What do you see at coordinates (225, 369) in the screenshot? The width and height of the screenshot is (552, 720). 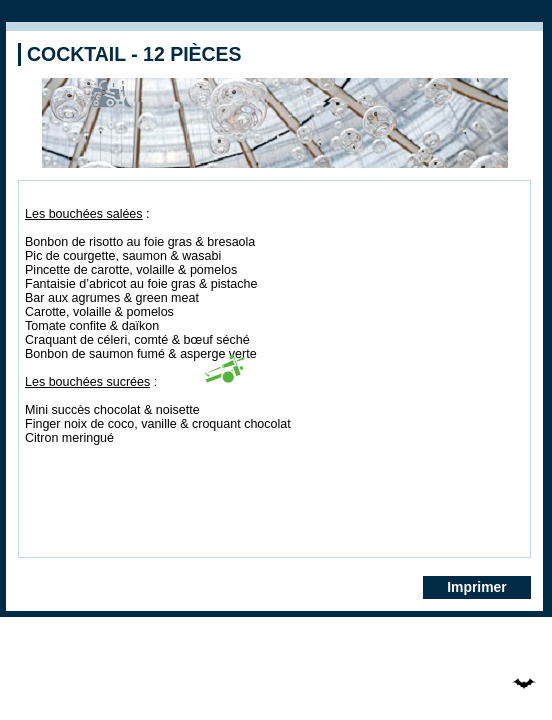 I see `ballista siege weapon icon for strategy game` at bounding box center [225, 369].